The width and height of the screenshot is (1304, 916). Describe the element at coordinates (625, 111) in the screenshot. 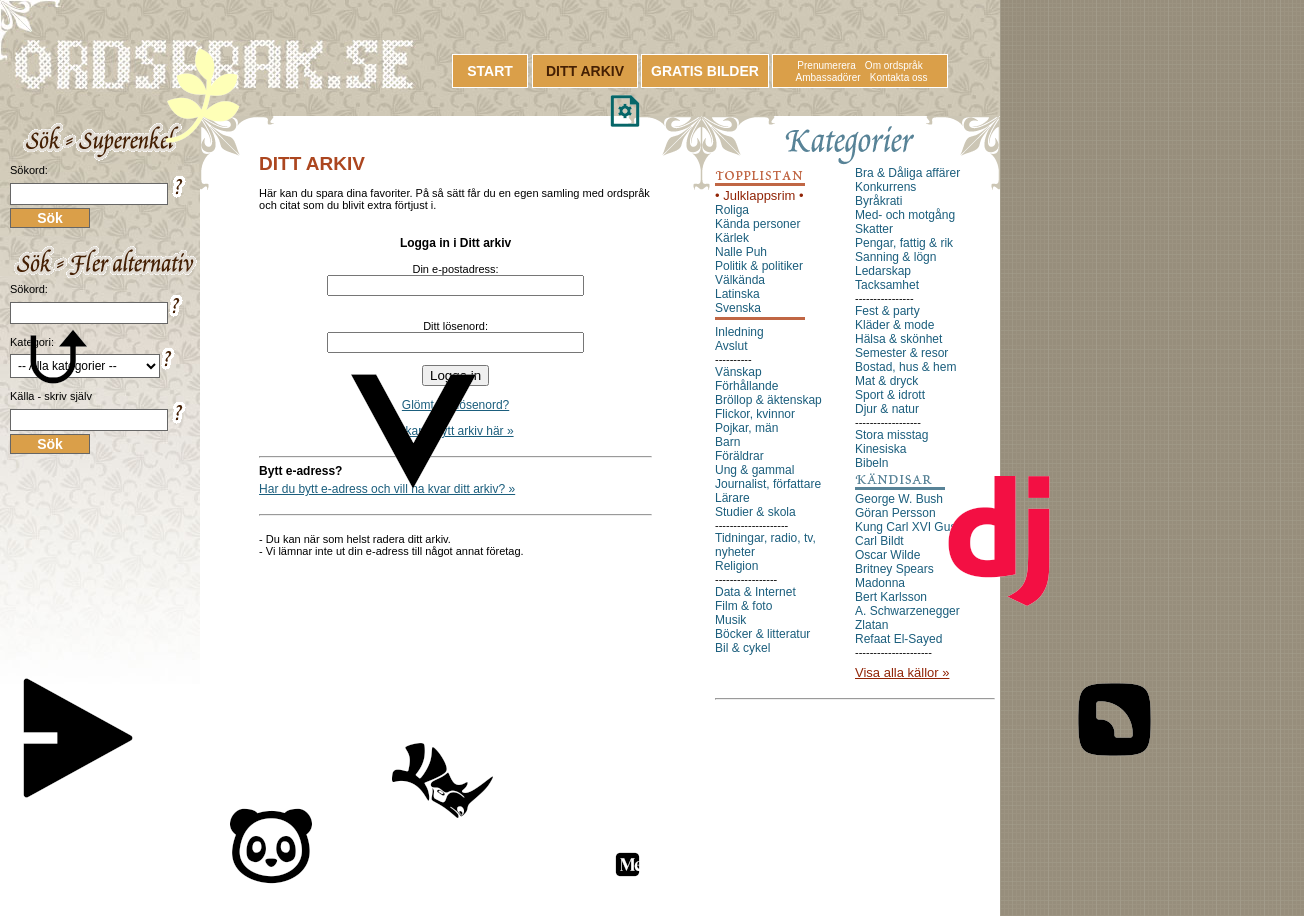

I see `access file settings or preferences` at that location.